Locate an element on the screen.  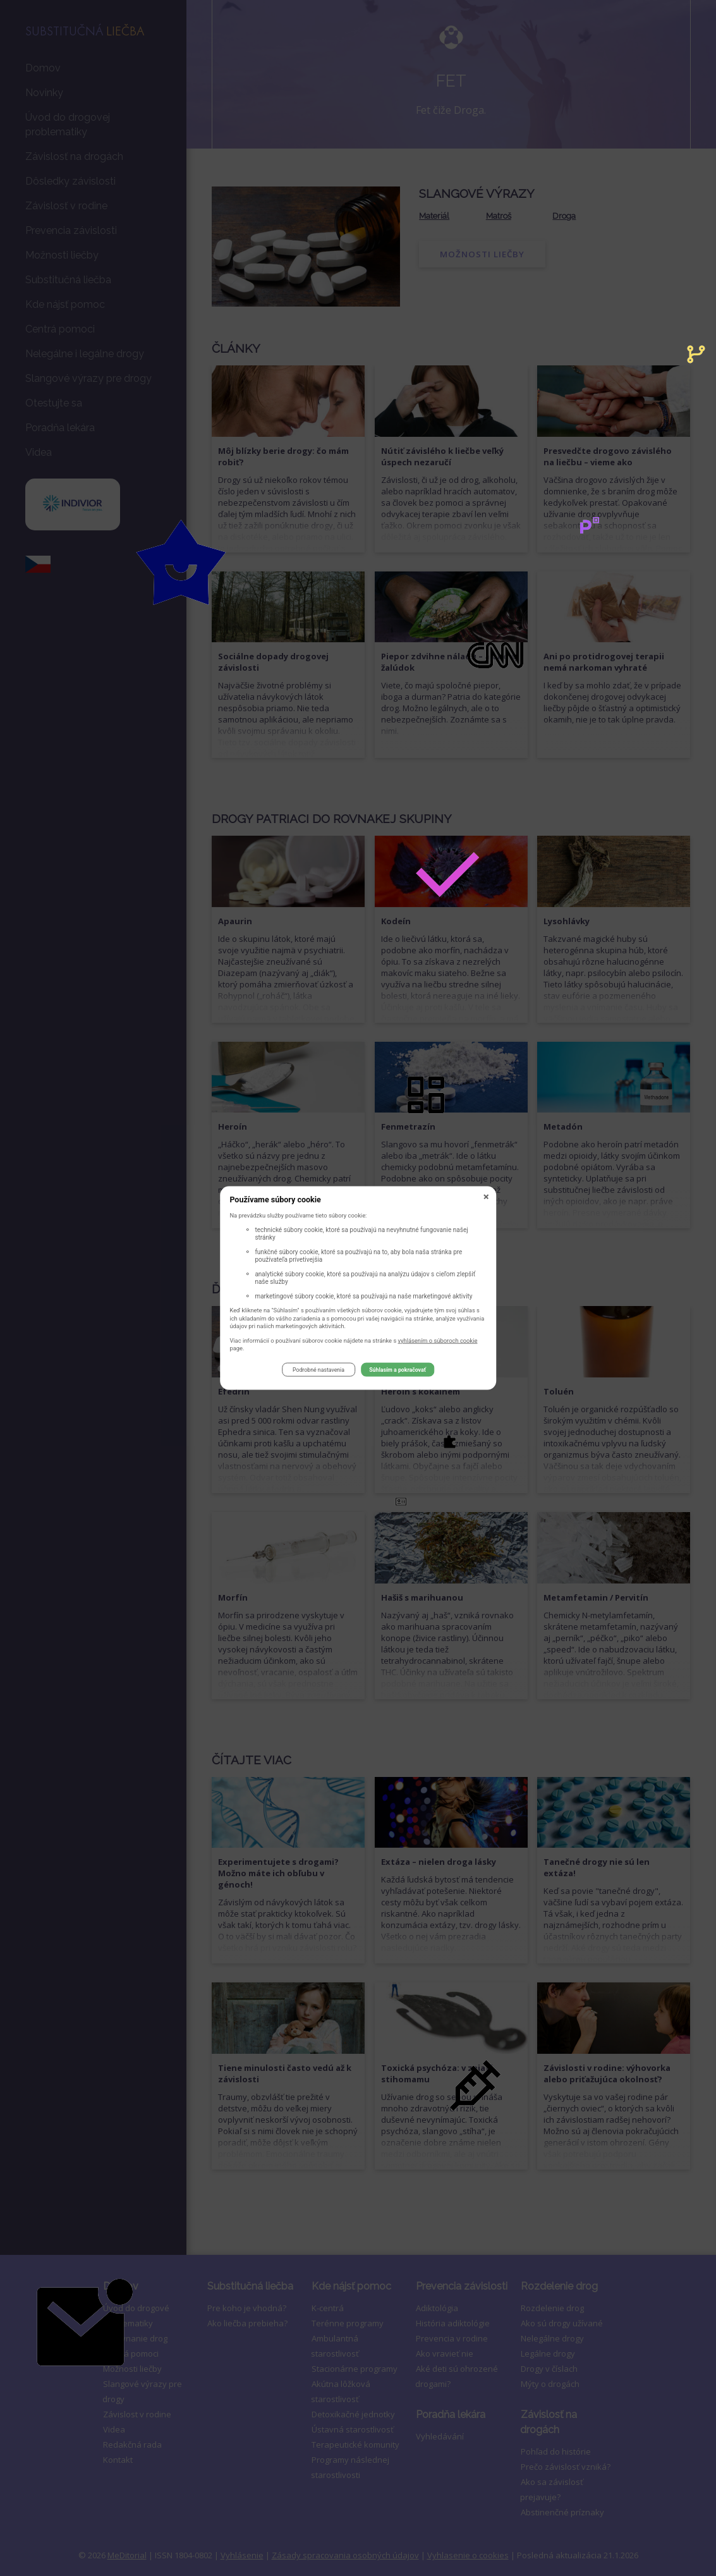
indicates unread mail or messages is located at coordinates (80, 2326).